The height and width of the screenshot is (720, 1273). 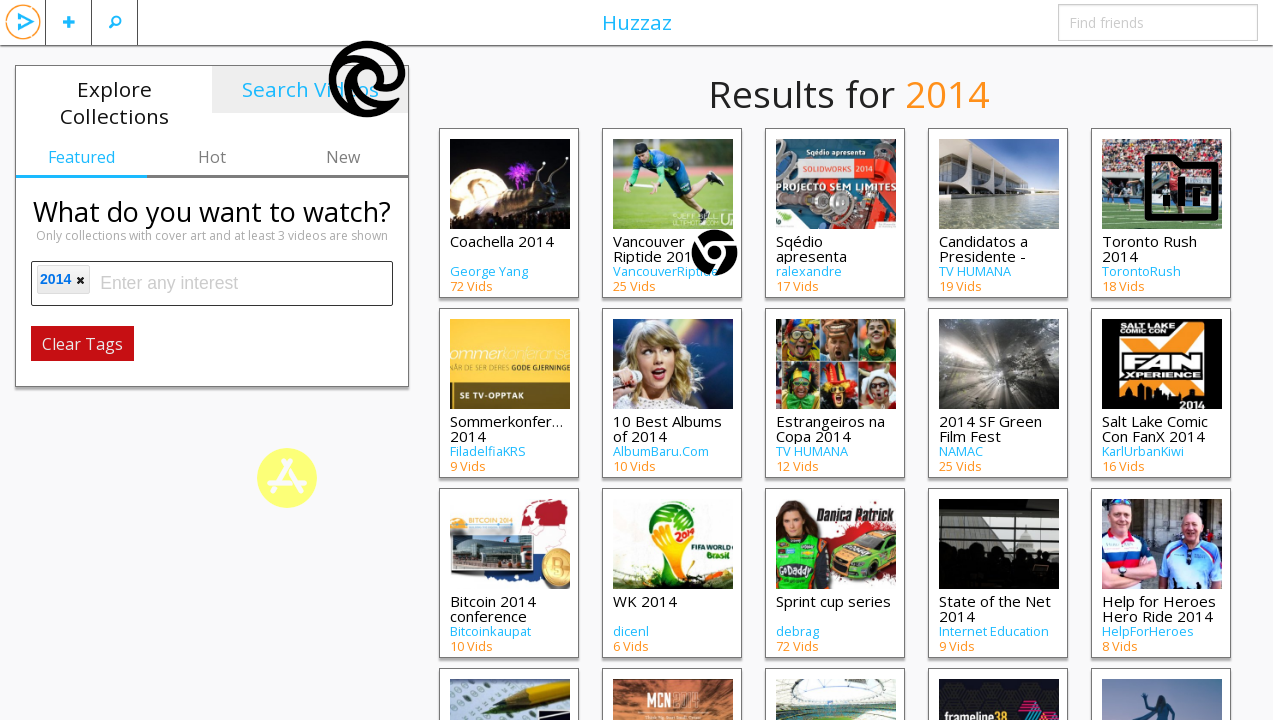 I want to click on open Microsoft Edge browser, so click(x=367, y=79).